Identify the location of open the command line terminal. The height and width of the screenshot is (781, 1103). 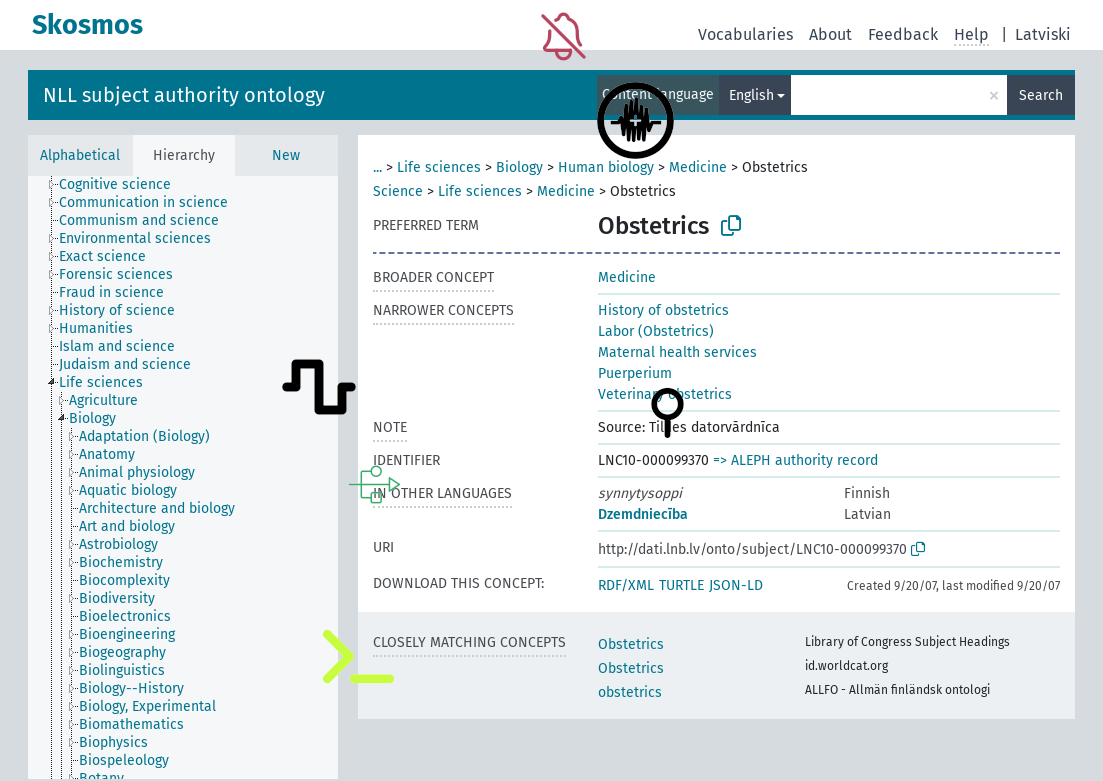
(358, 656).